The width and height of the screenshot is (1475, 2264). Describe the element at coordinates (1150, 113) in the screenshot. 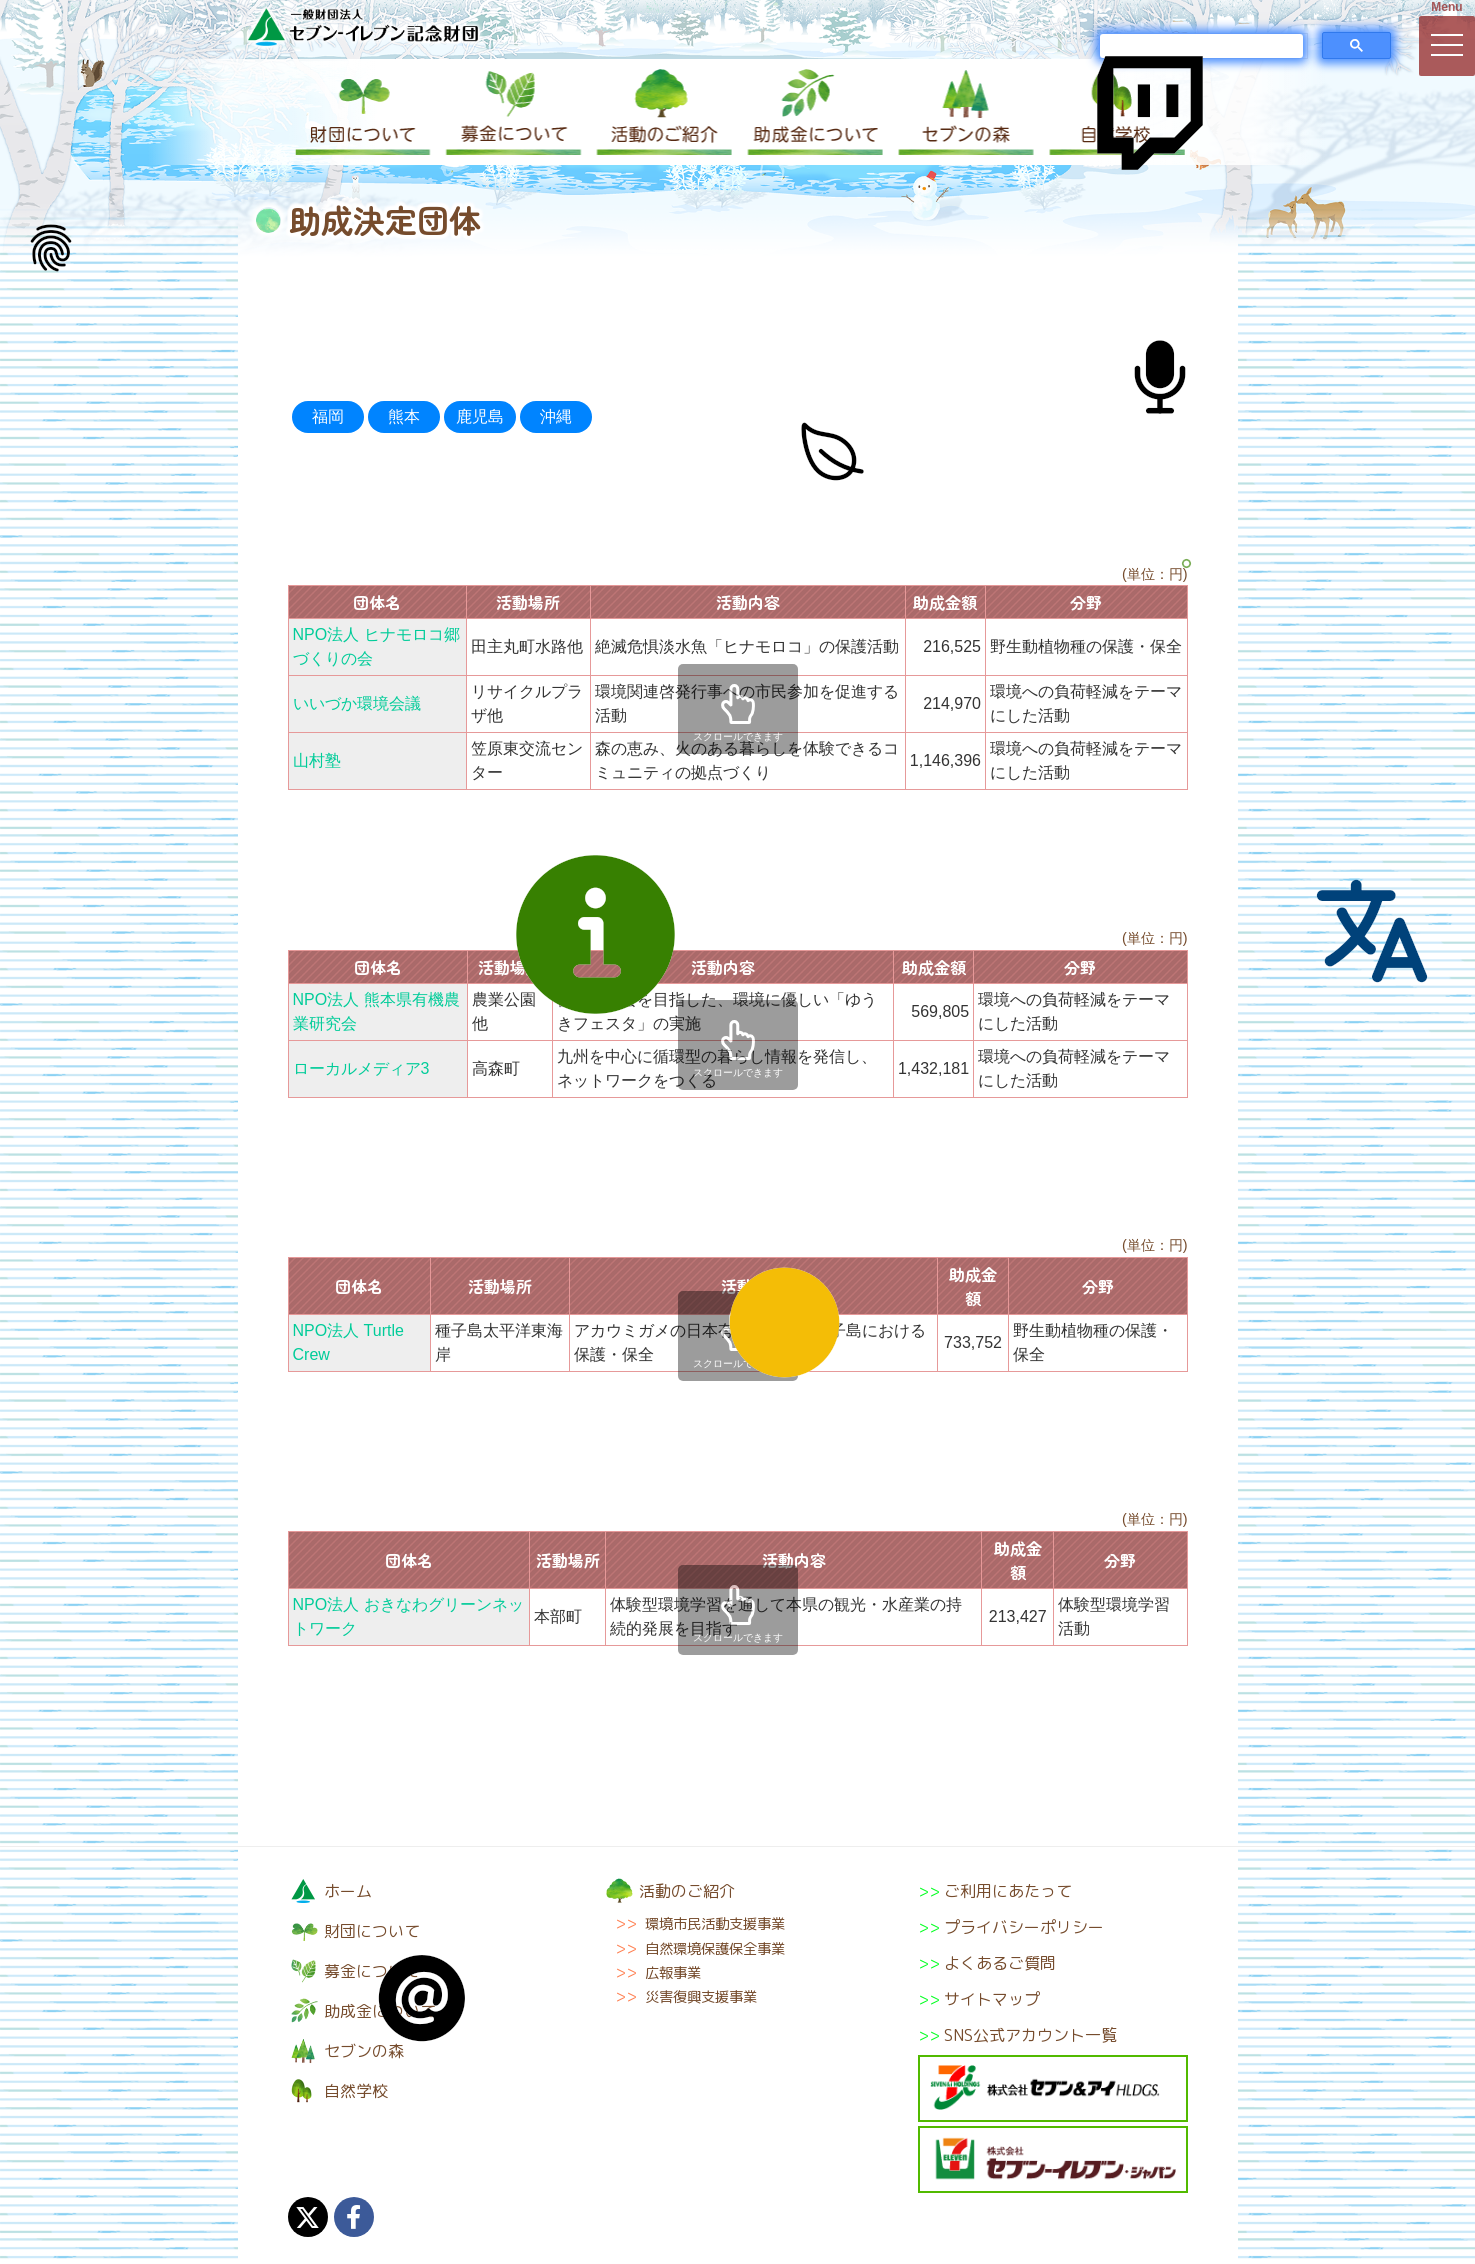

I see `open Twitch app` at that location.